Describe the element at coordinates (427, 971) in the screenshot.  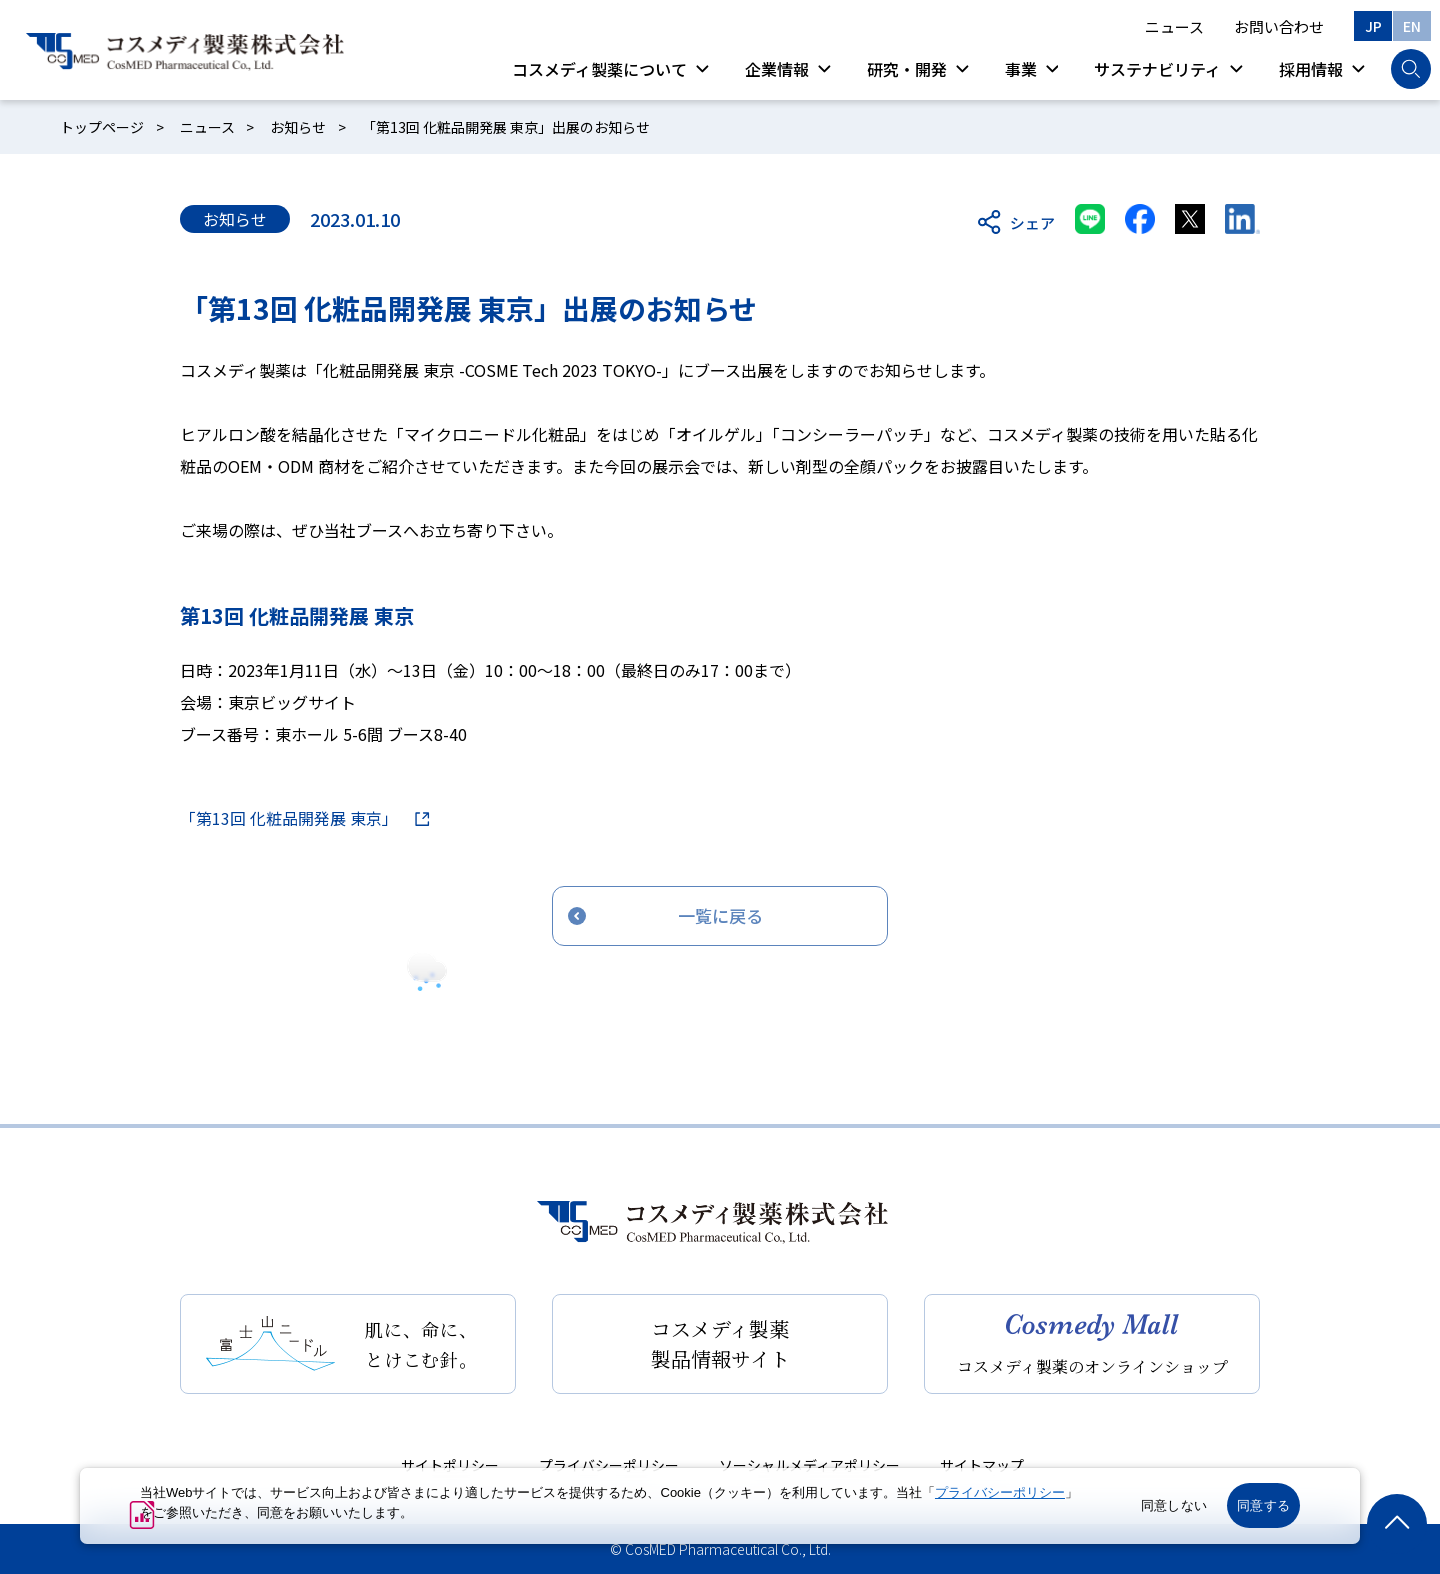
I see `indicates freezing rain weather conditions` at that location.